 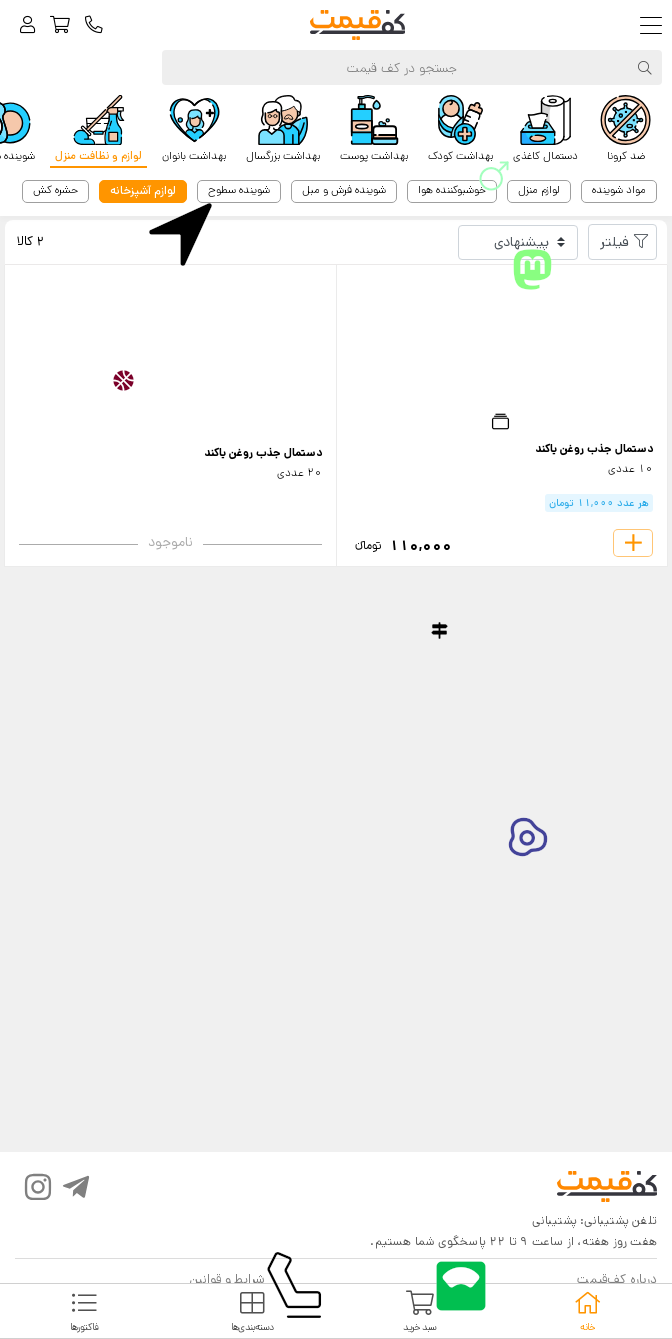 What do you see at coordinates (461, 1286) in the screenshot?
I see `view weight or measurement data` at bounding box center [461, 1286].